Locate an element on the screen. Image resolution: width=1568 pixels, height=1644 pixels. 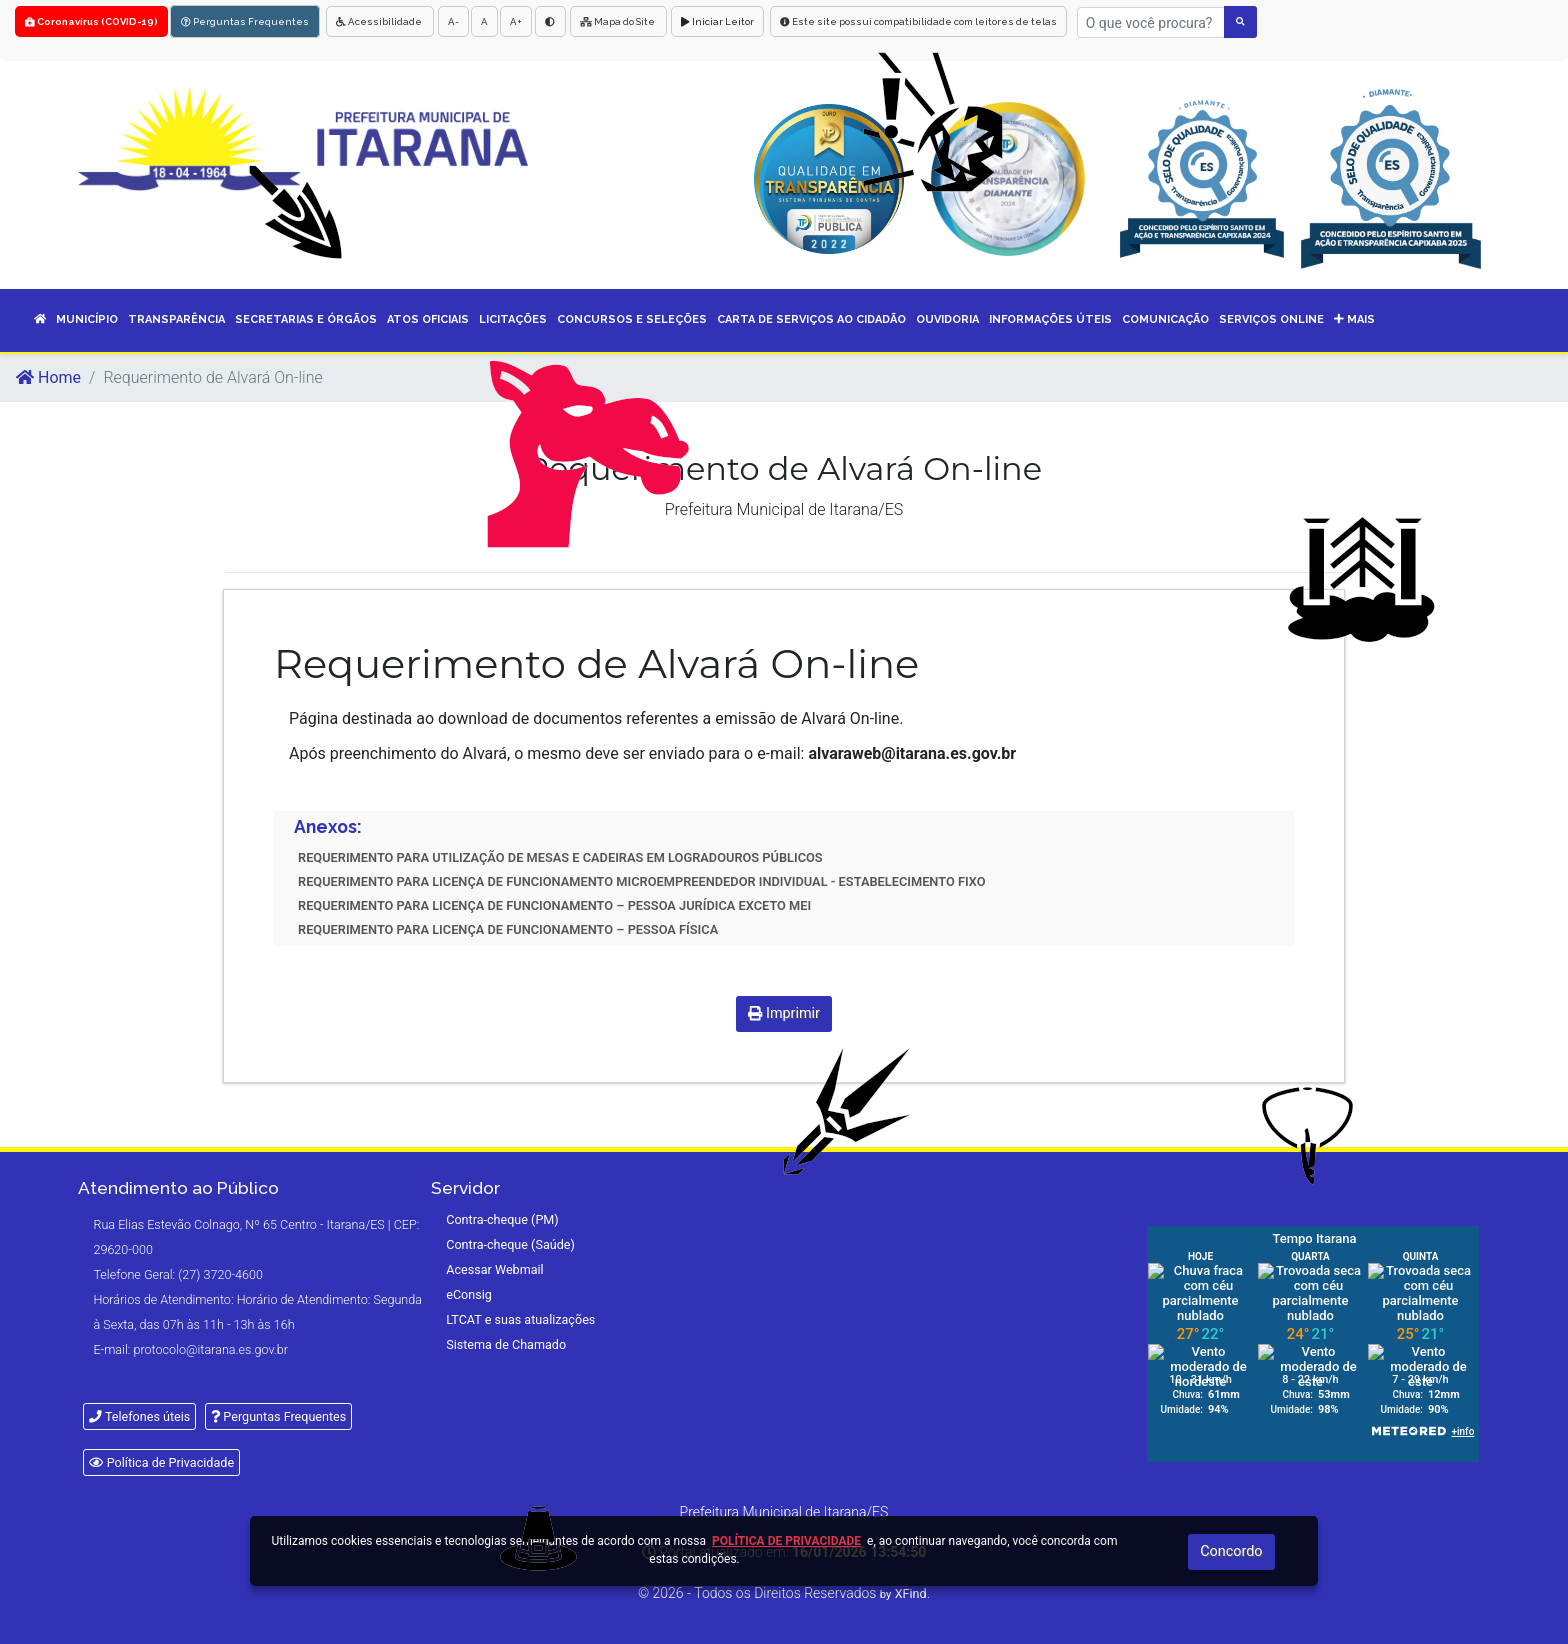
send an emergency distress signal is located at coordinates (933, 122).